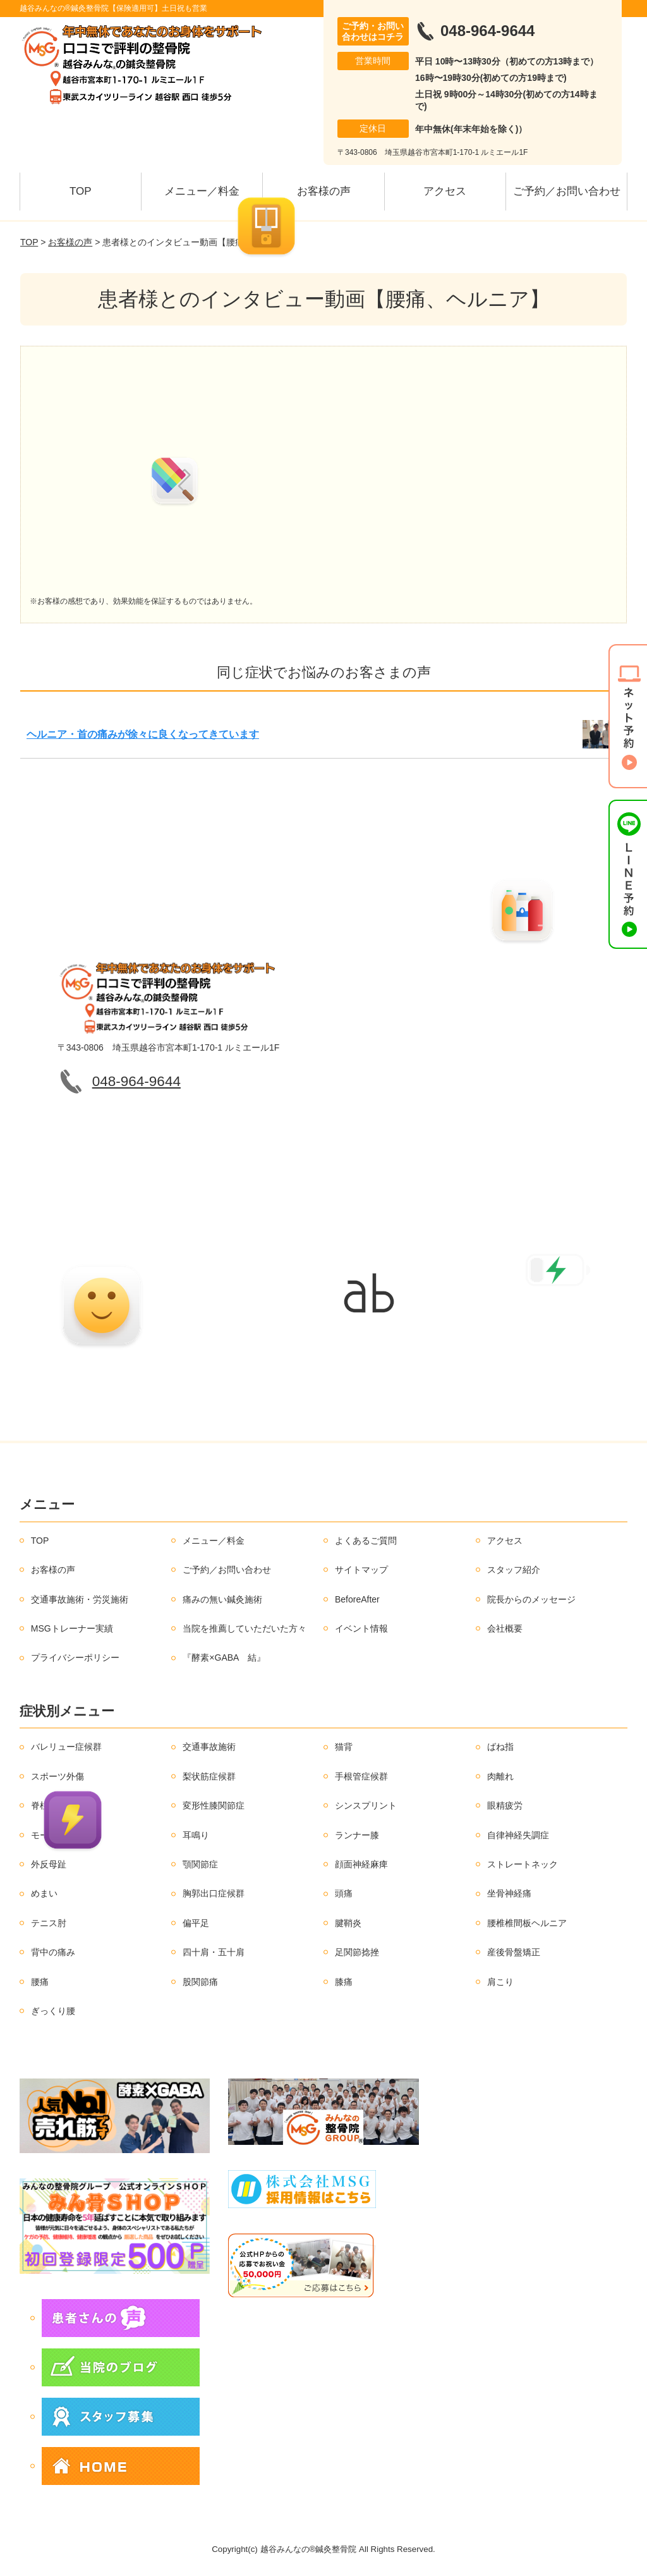 The height and width of the screenshot is (2576, 647). What do you see at coordinates (174, 480) in the screenshot?
I see `open Gradience app to customize GTK theme colors` at bounding box center [174, 480].